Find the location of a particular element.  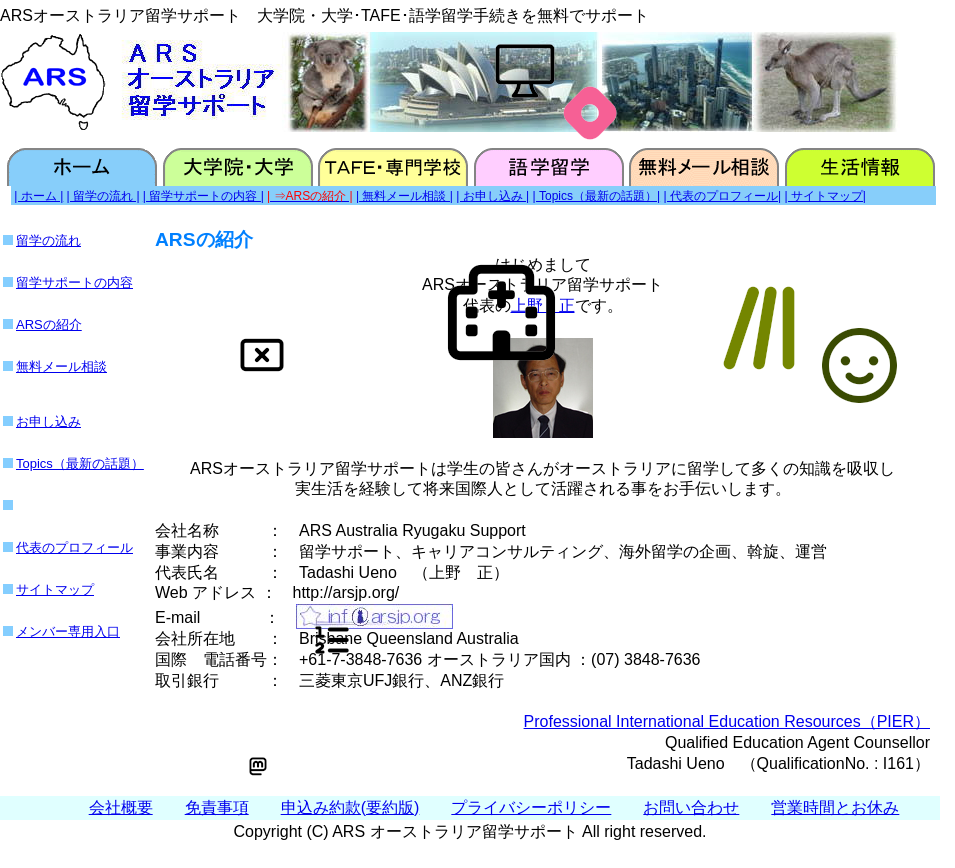

visit hashnode developer blog platform is located at coordinates (590, 113).